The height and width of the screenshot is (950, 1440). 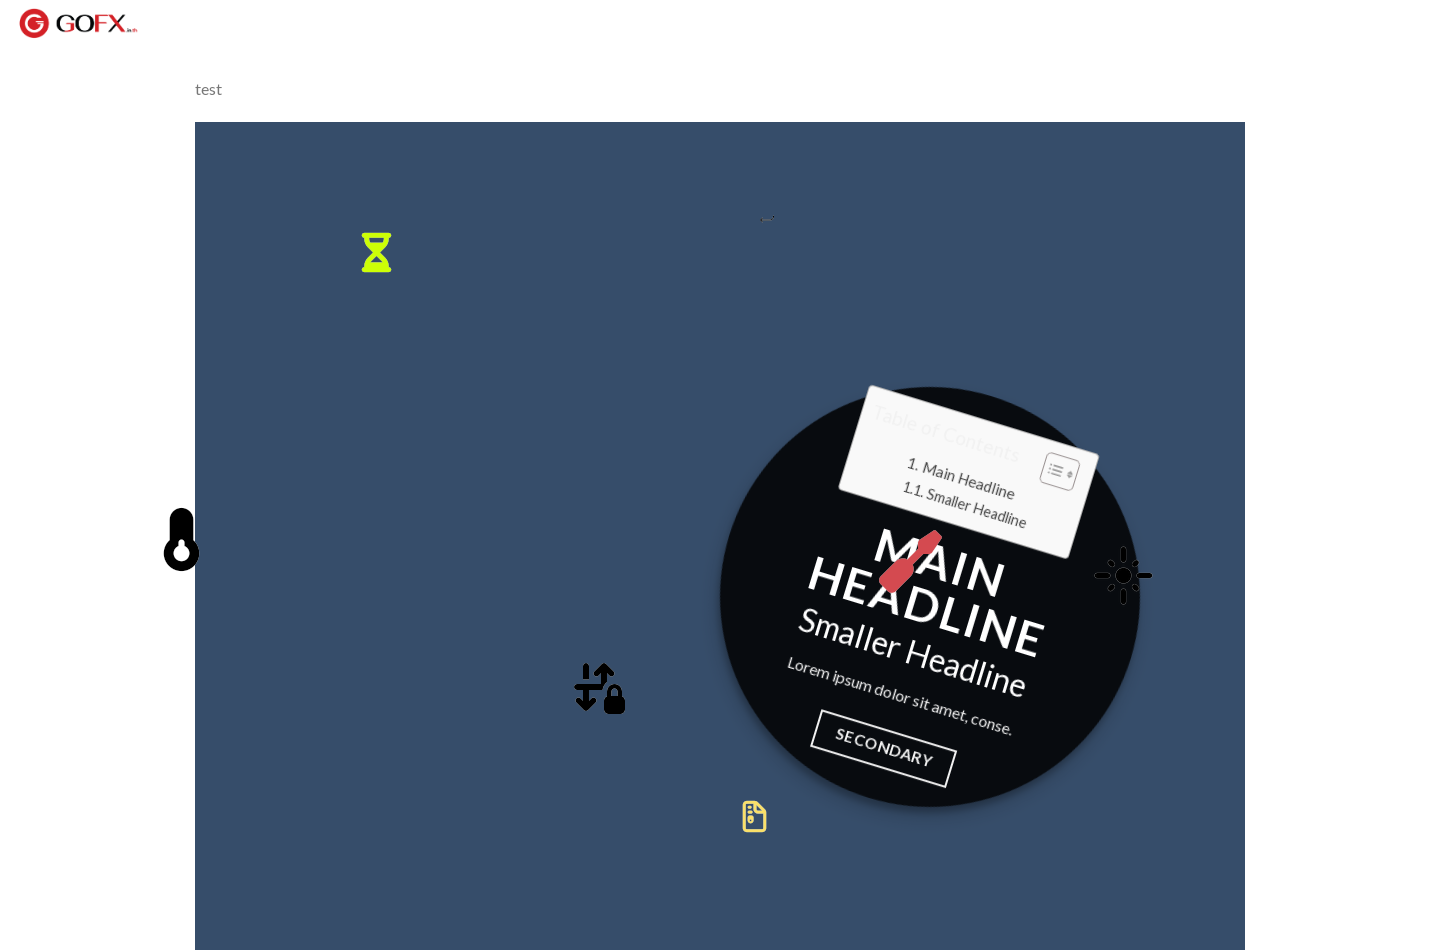 I want to click on view compressed or archived files, so click(x=754, y=816).